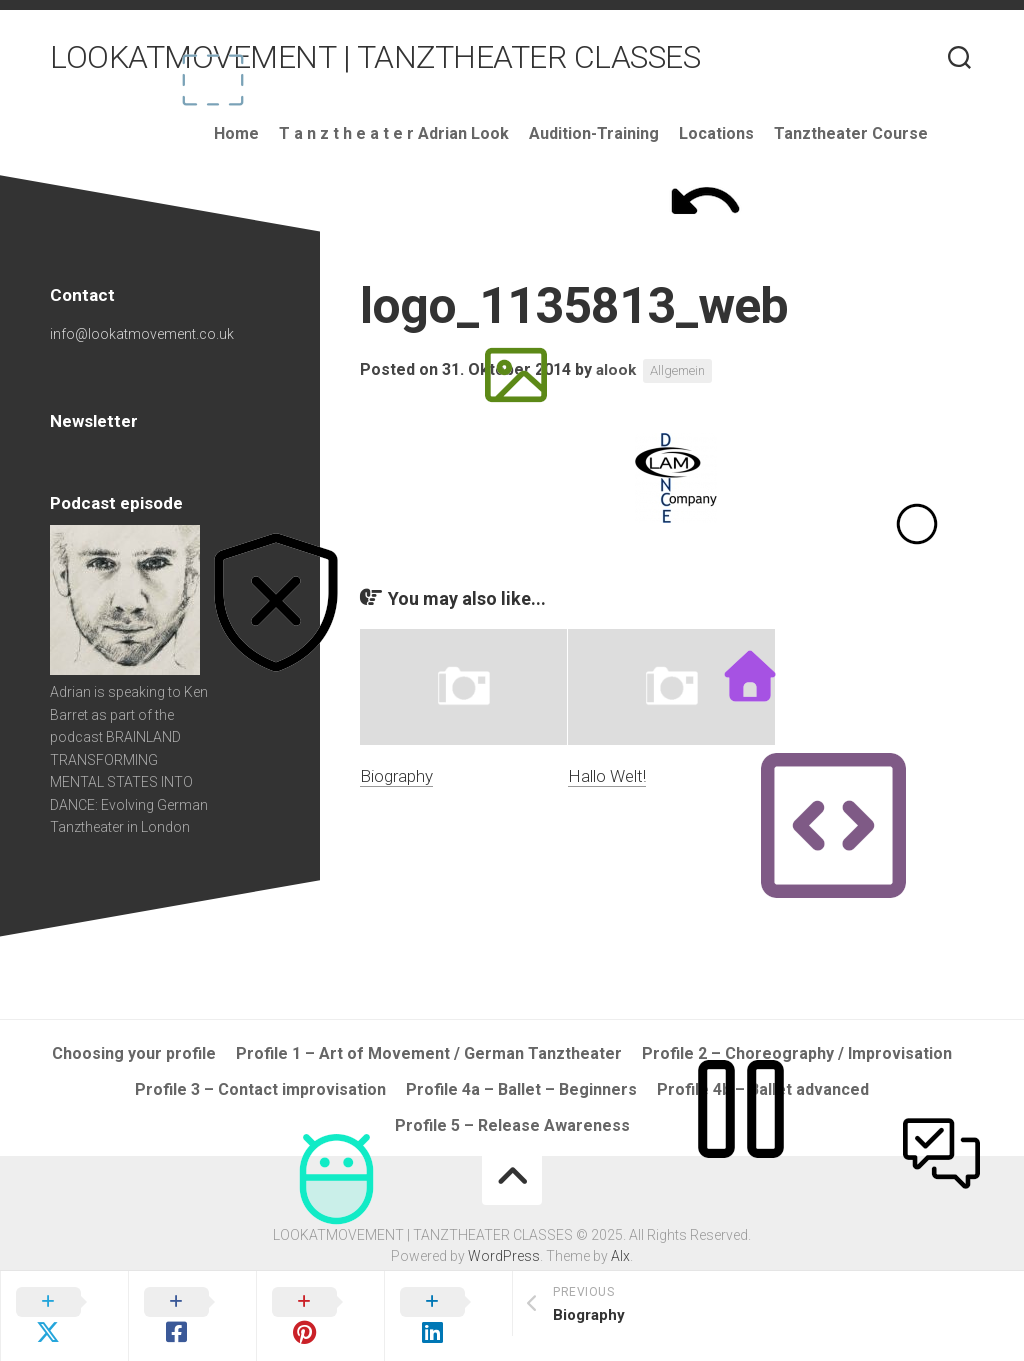  Describe the element at coordinates (336, 1177) in the screenshot. I see `android device or system settings` at that location.